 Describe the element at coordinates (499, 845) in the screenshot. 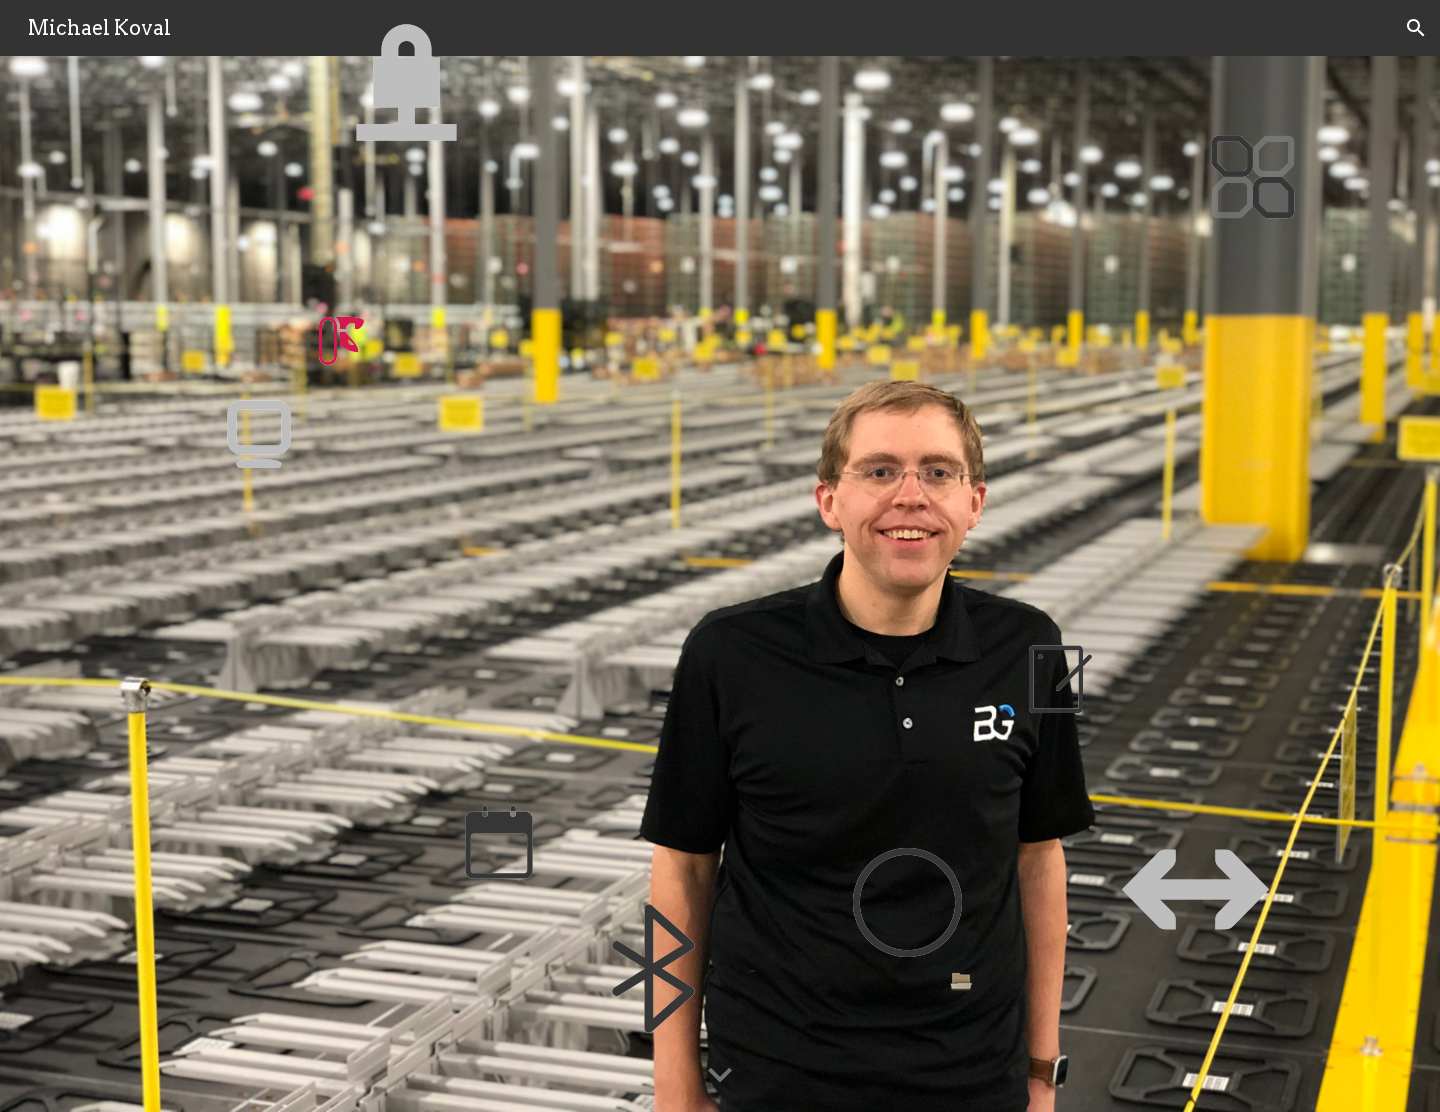

I see `open calendar app` at that location.